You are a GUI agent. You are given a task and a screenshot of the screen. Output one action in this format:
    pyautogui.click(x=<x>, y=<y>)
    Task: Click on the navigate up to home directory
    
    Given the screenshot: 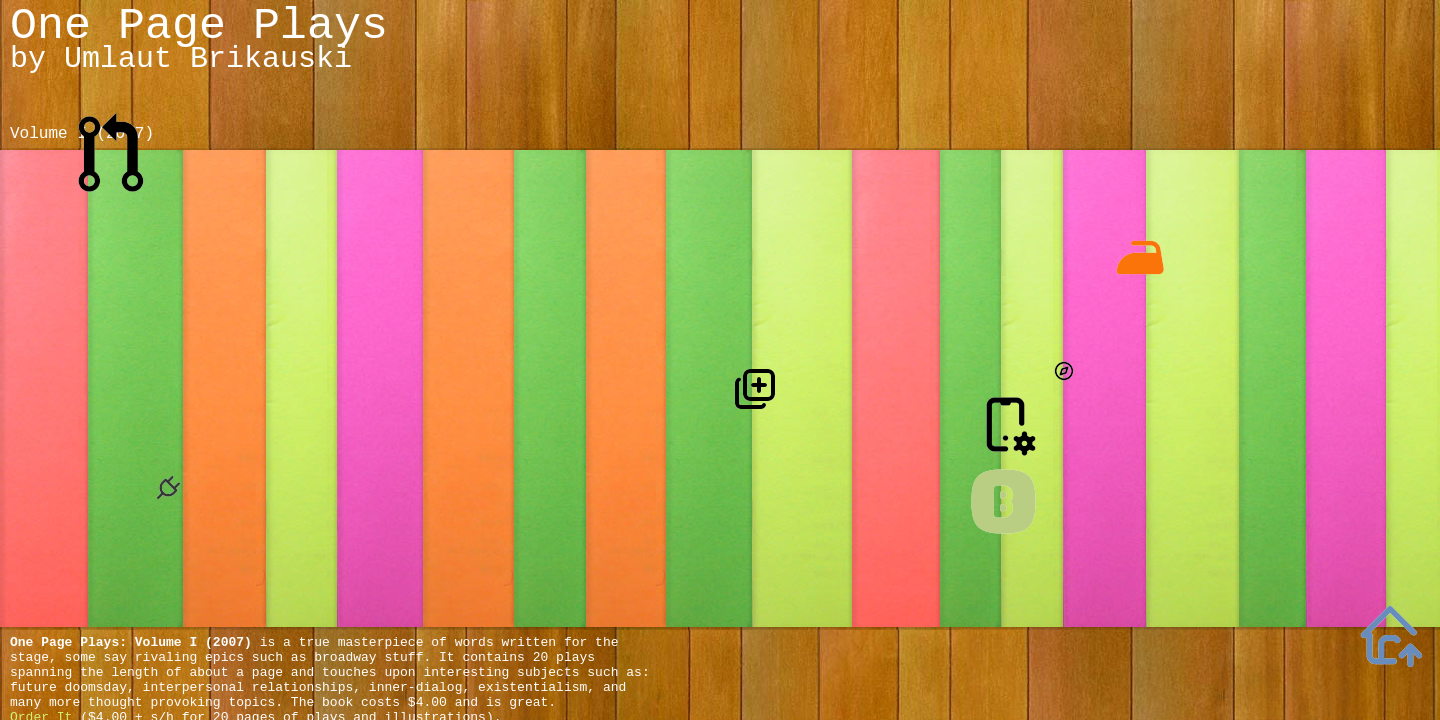 What is the action you would take?
    pyautogui.click(x=1390, y=635)
    